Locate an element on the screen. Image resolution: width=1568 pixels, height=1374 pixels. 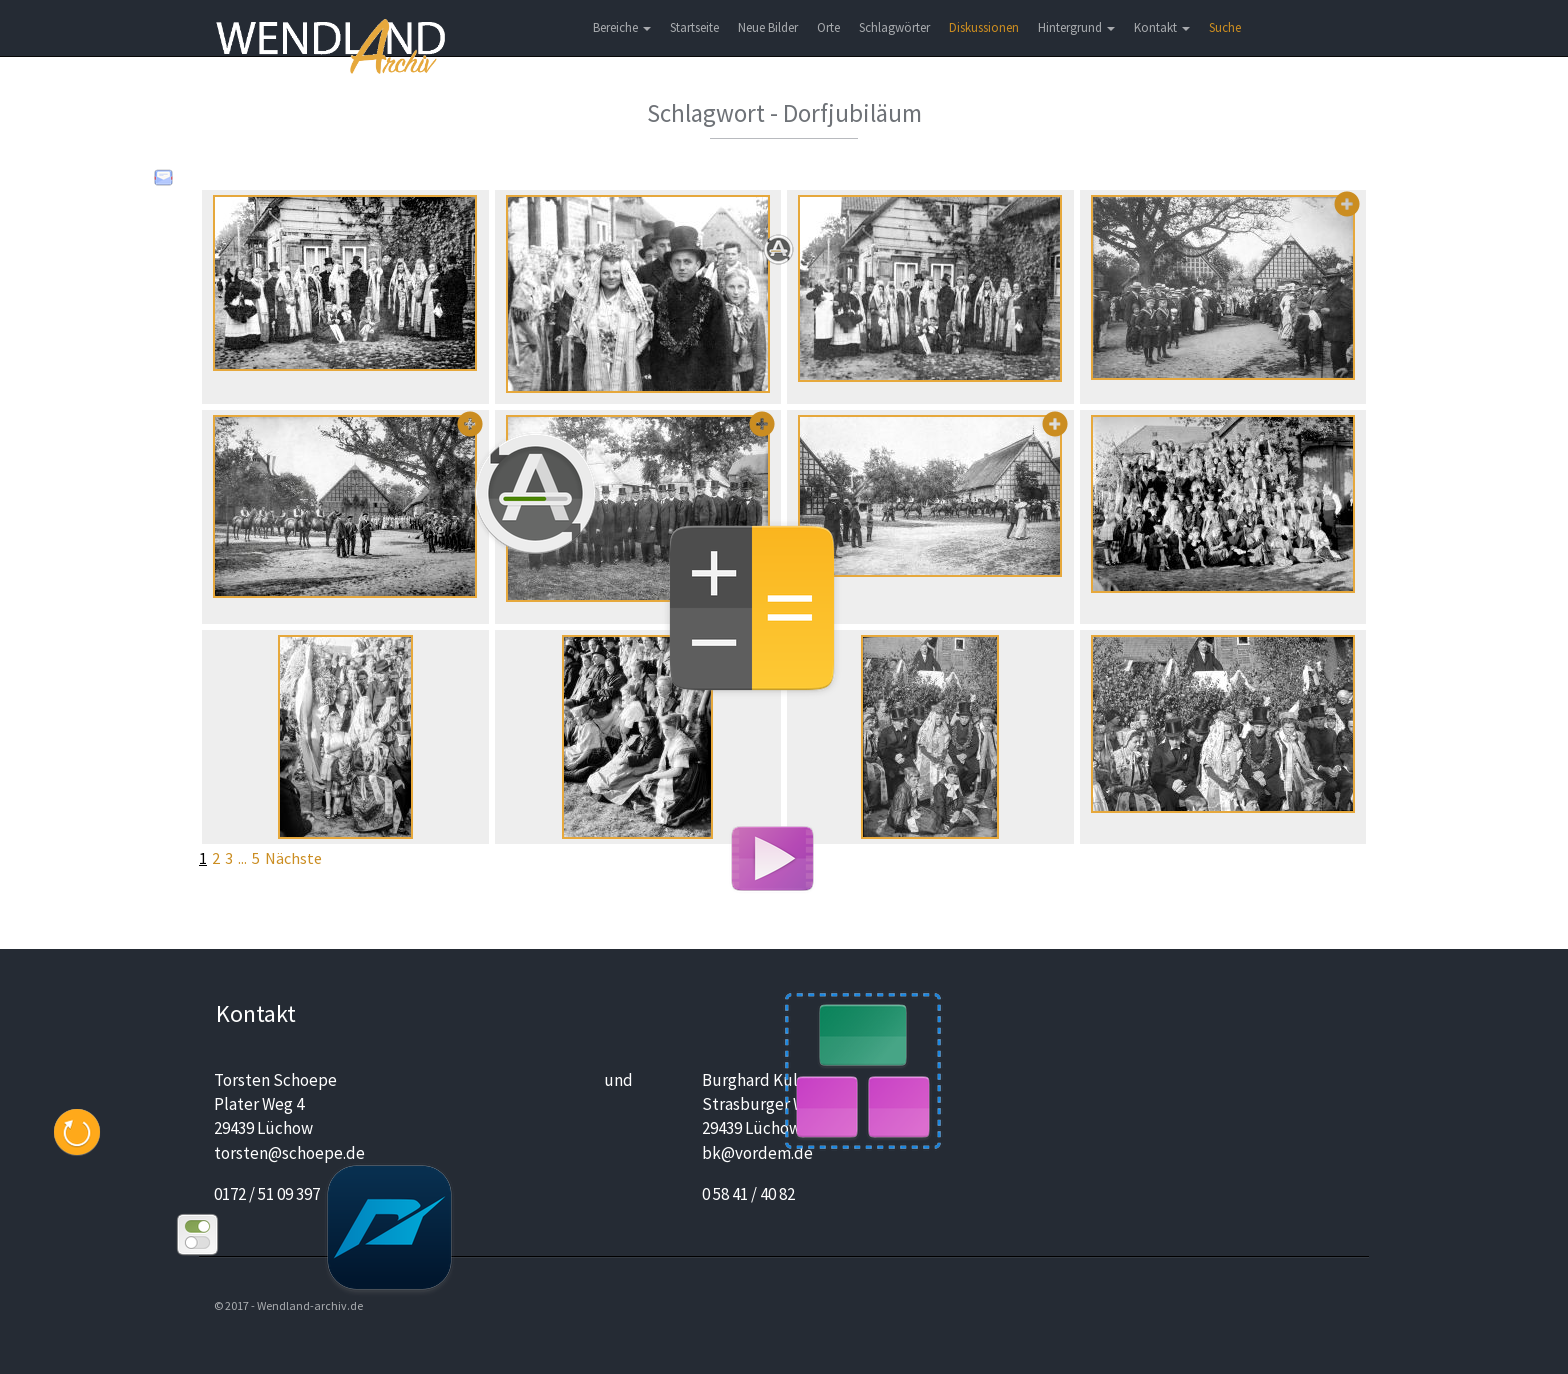
restart or reboot the system is located at coordinates (77, 1132).